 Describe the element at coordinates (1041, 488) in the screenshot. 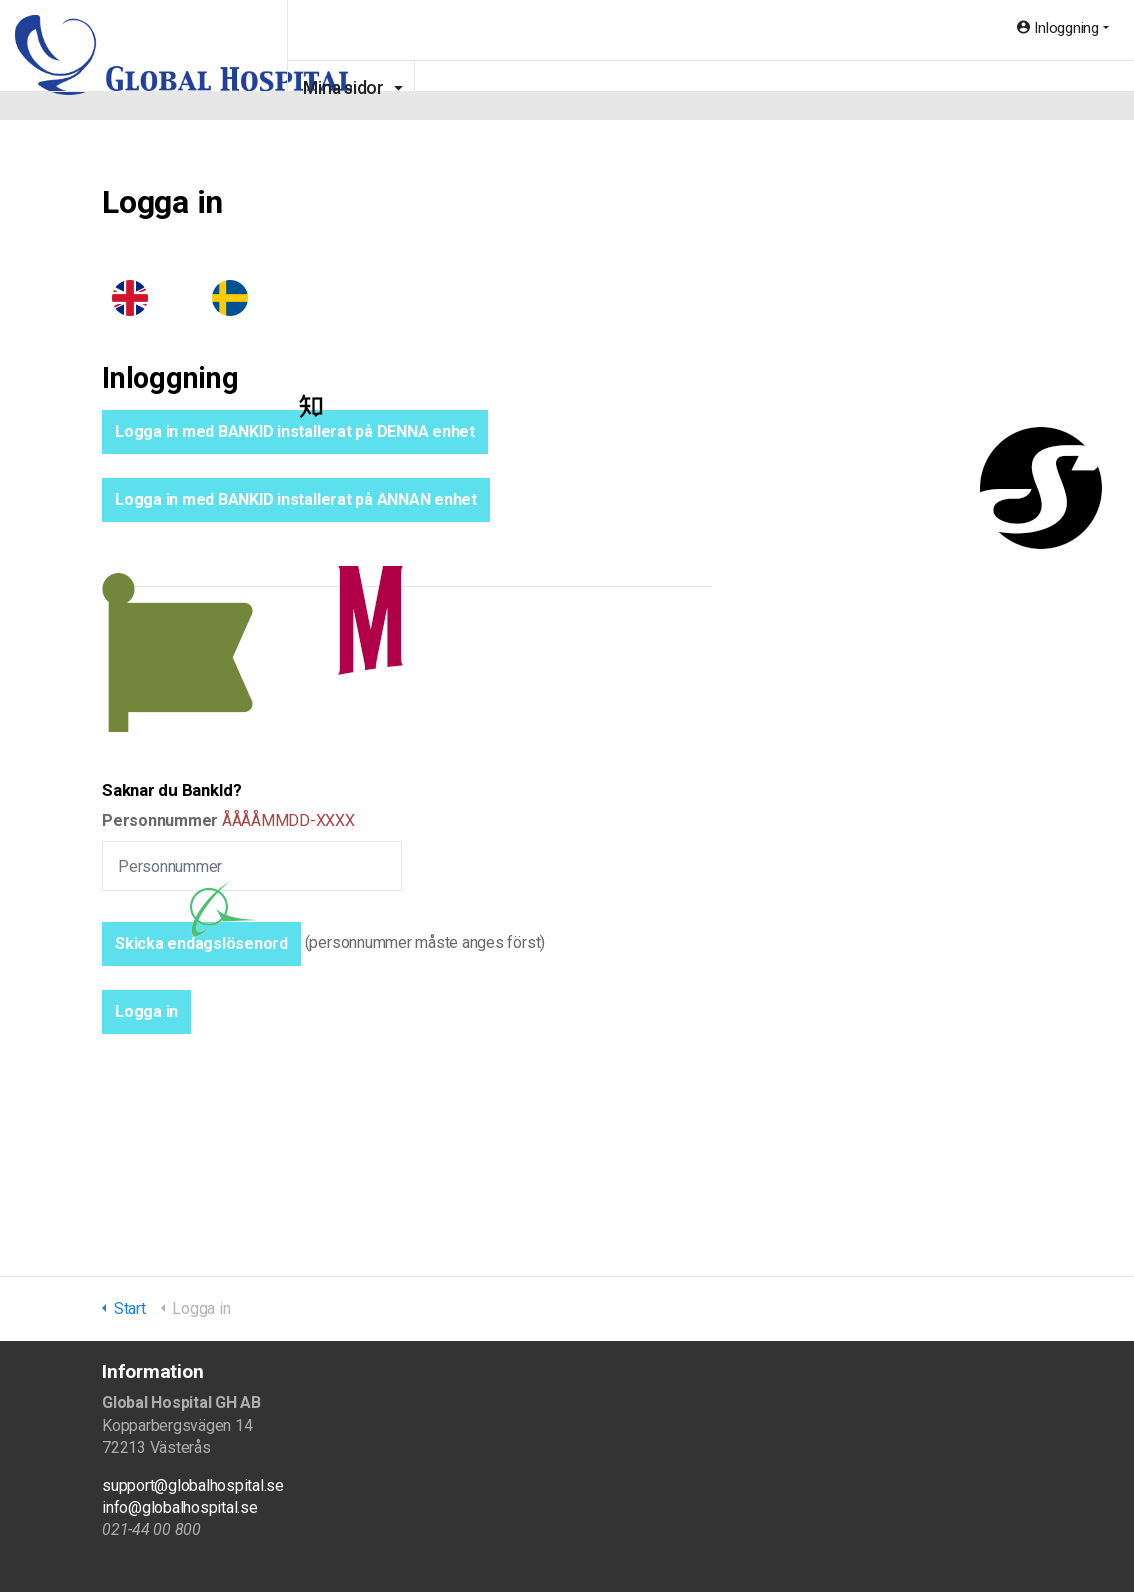

I see `shelly smart home brand logo` at that location.